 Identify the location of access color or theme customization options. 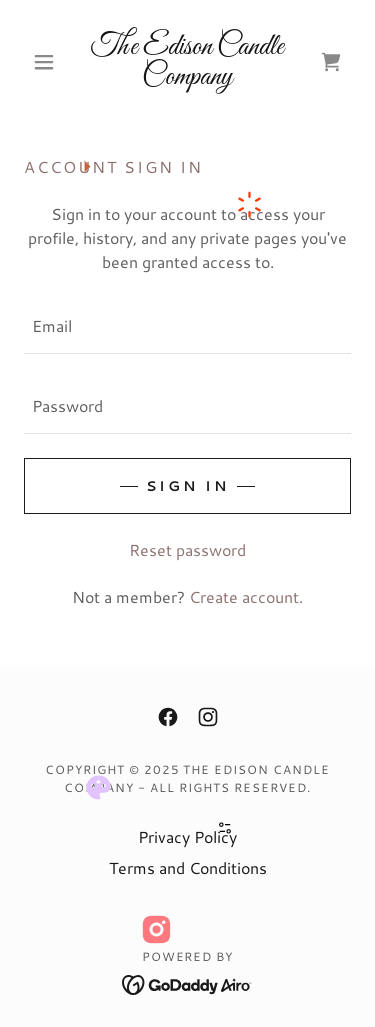
(98, 787).